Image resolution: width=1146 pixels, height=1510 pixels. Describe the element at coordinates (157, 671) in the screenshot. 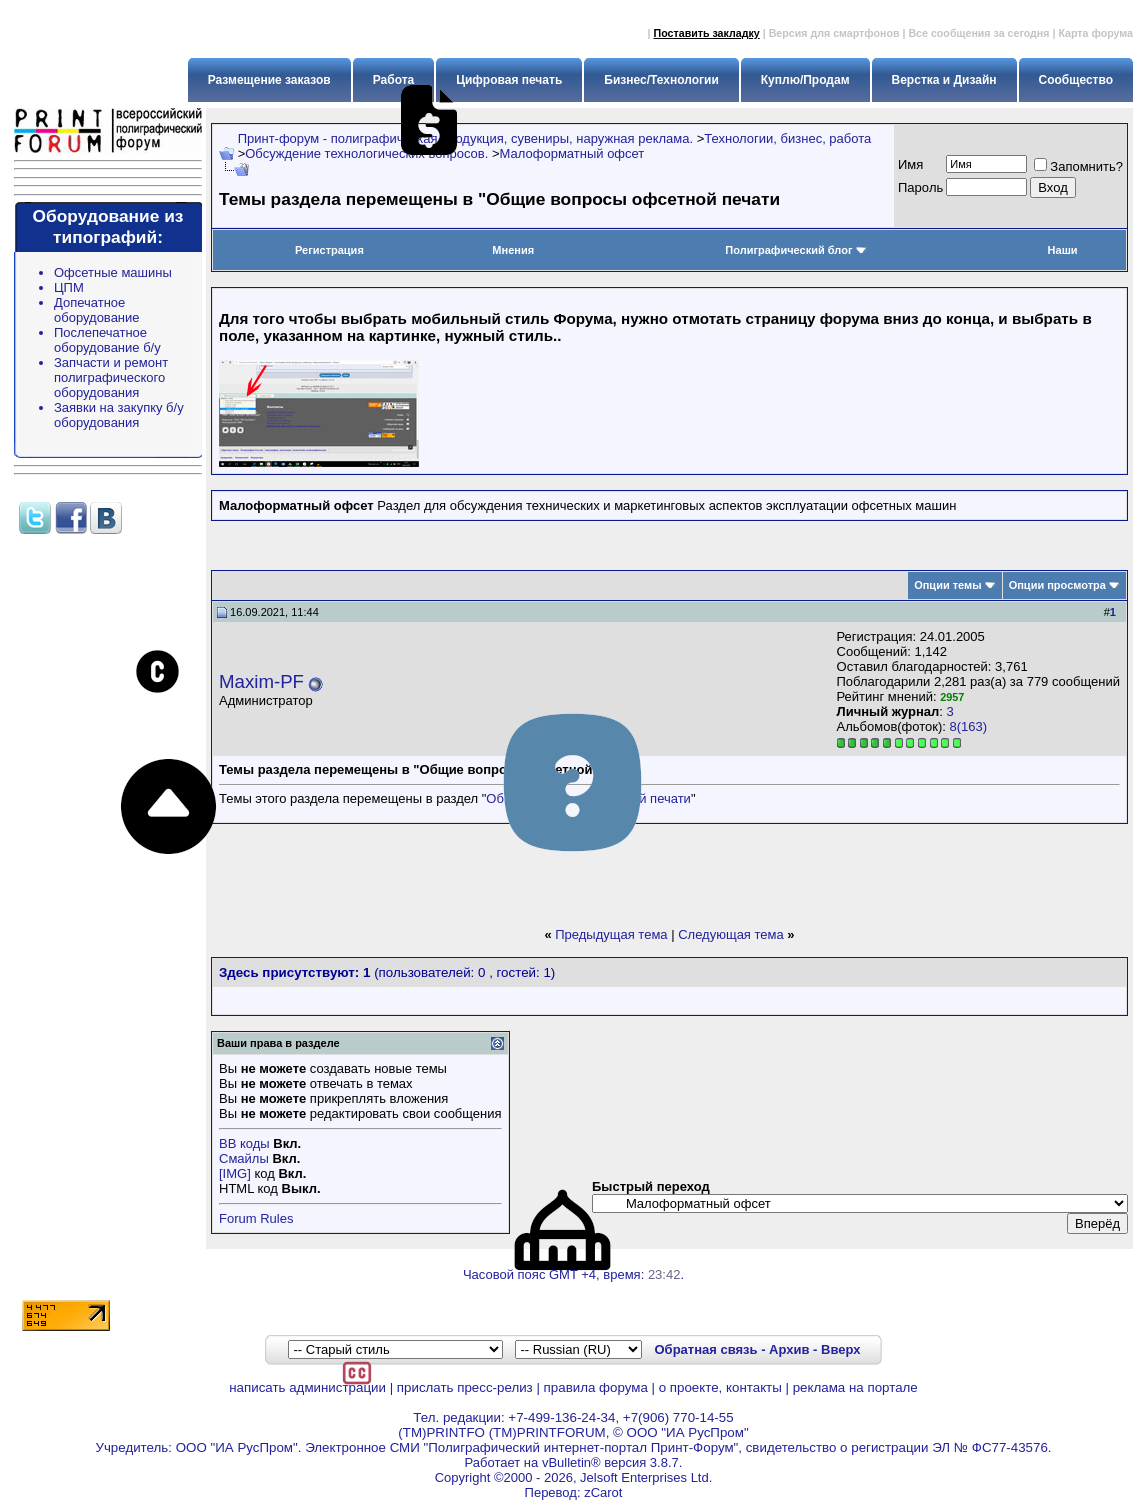

I see `indicates copyright status` at that location.